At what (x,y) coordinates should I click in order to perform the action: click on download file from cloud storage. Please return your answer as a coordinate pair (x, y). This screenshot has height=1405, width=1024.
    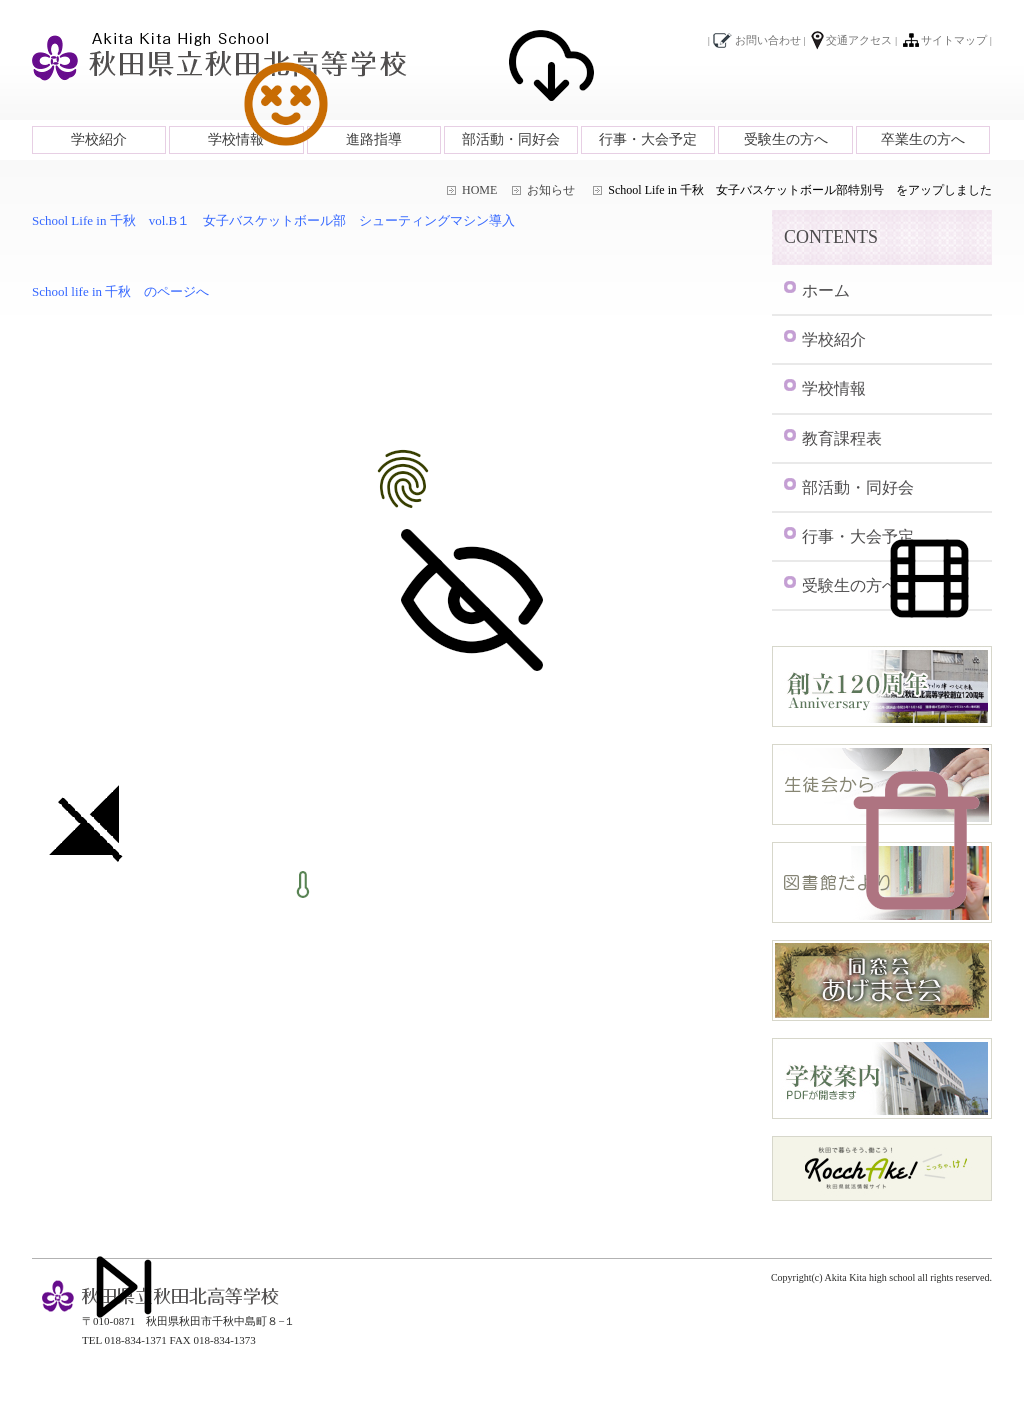
    Looking at the image, I should click on (551, 65).